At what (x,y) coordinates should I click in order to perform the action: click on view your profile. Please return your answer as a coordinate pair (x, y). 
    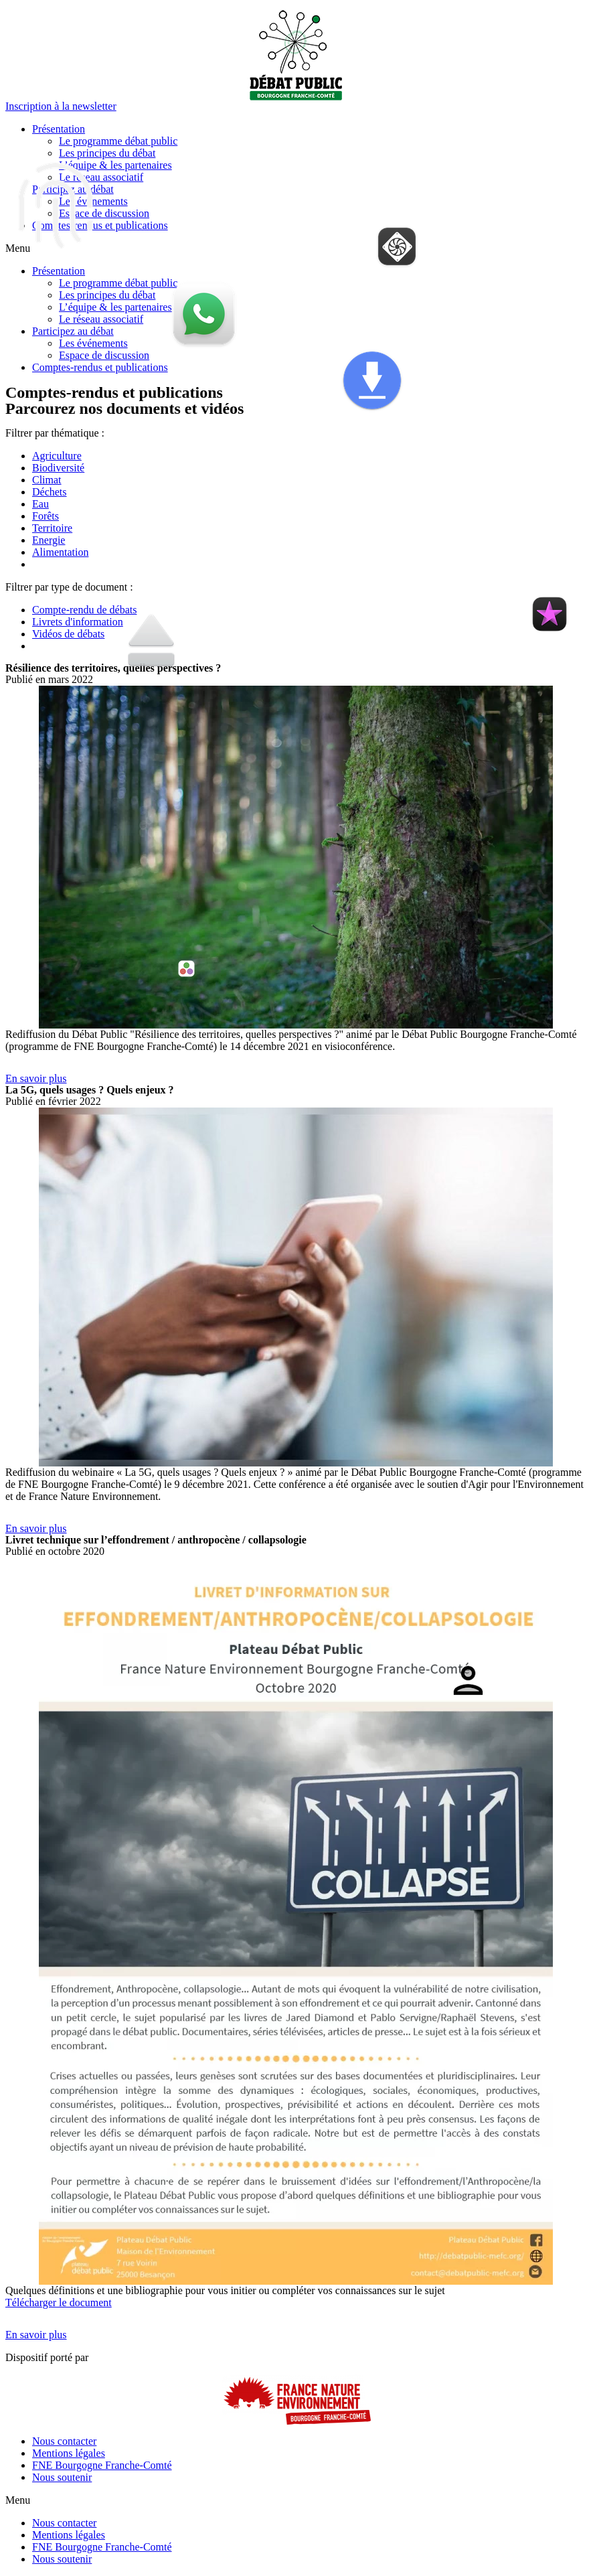
    Looking at the image, I should click on (468, 1680).